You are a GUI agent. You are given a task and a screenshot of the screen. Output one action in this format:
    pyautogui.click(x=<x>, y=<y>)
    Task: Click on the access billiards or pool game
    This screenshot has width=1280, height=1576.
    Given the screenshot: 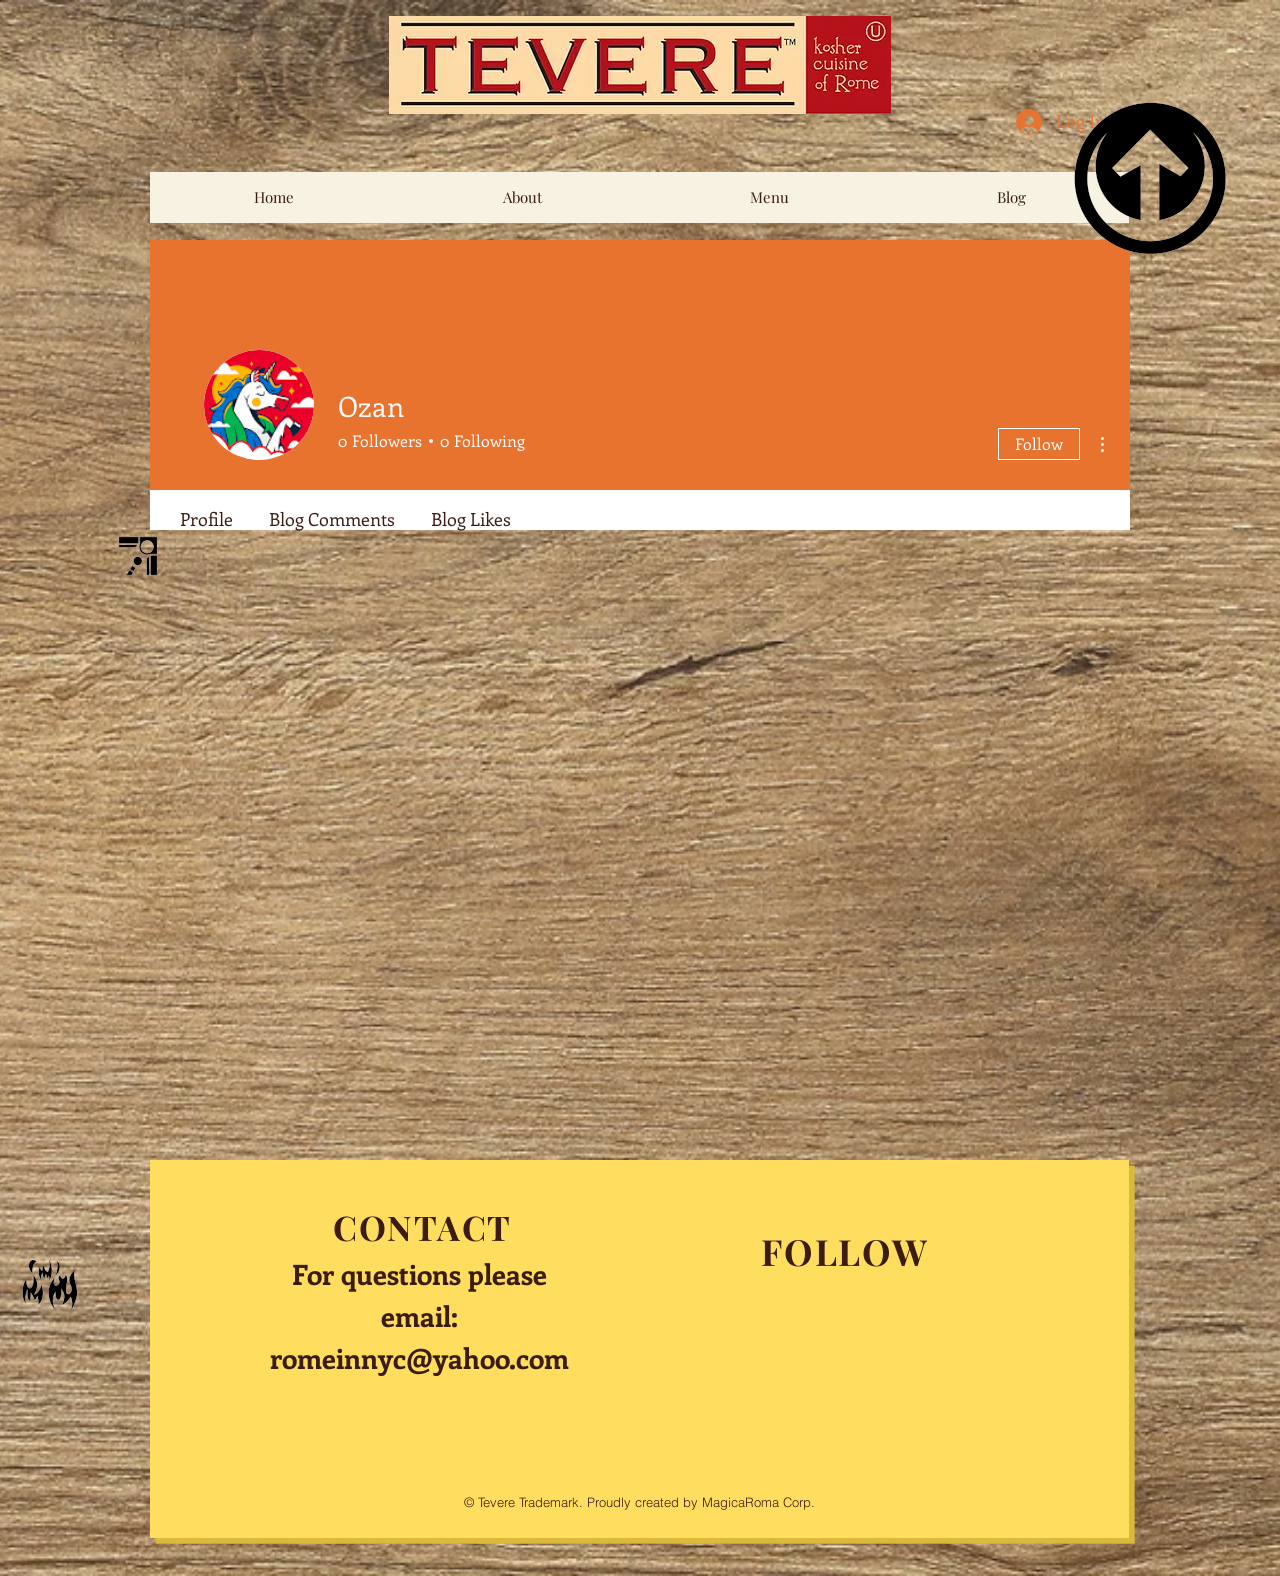 What is the action you would take?
    pyautogui.click(x=138, y=556)
    